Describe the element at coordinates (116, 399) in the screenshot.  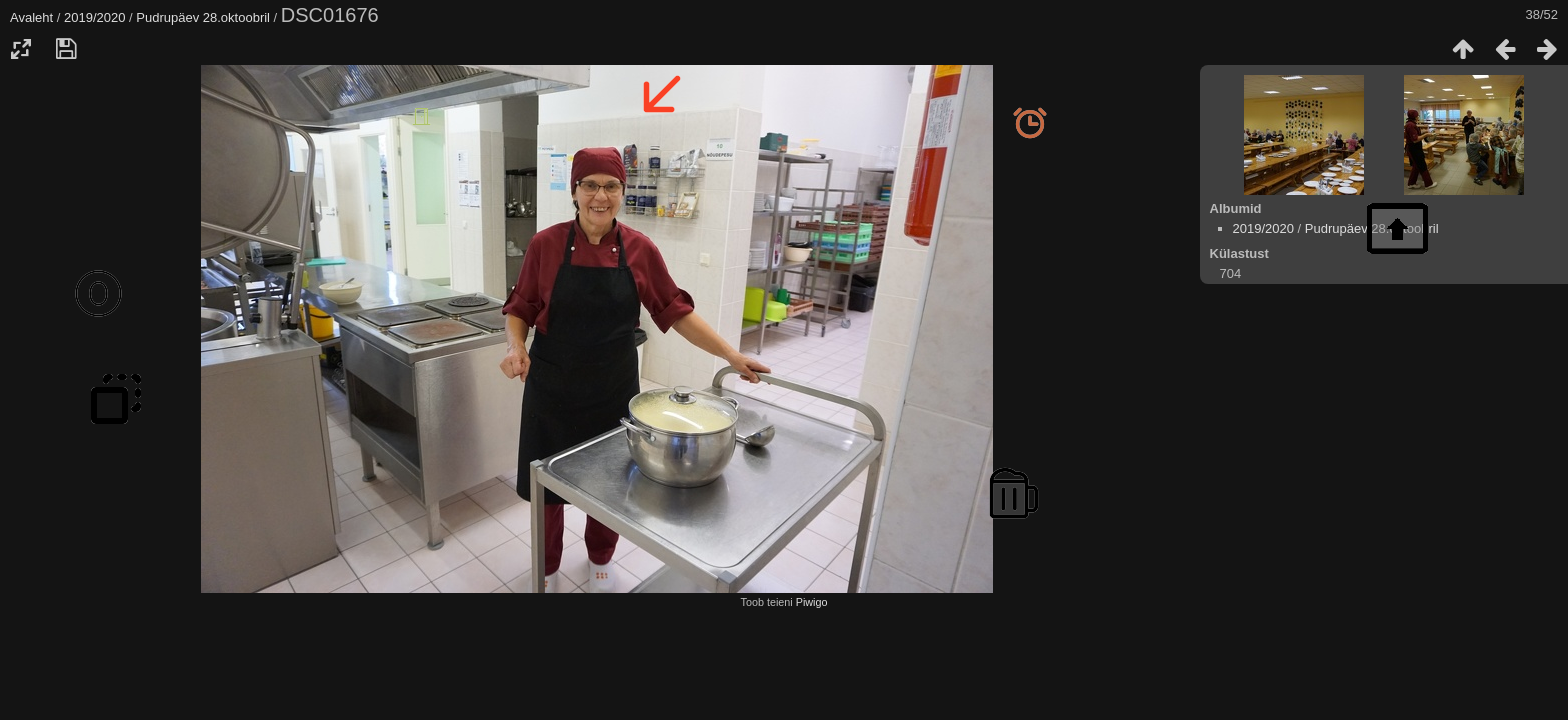
I see `send selected element to back layer` at that location.